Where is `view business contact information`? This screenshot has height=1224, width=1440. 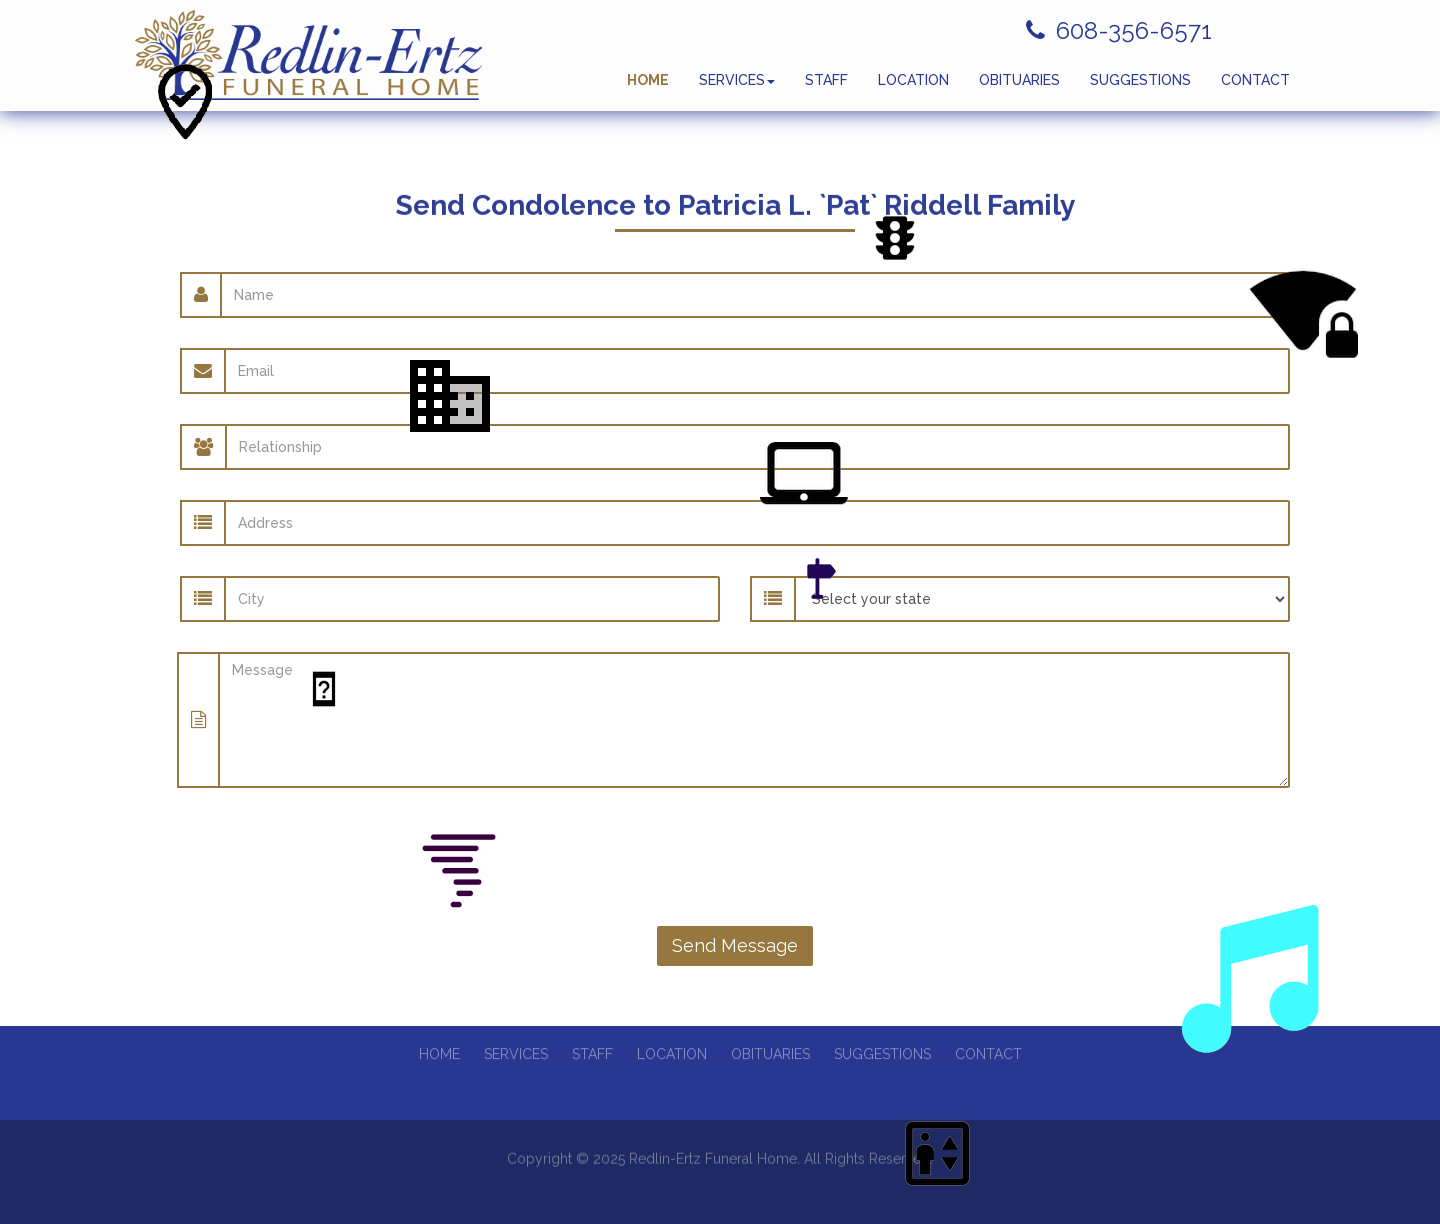
view business contact information is located at coordinates (450, 396).